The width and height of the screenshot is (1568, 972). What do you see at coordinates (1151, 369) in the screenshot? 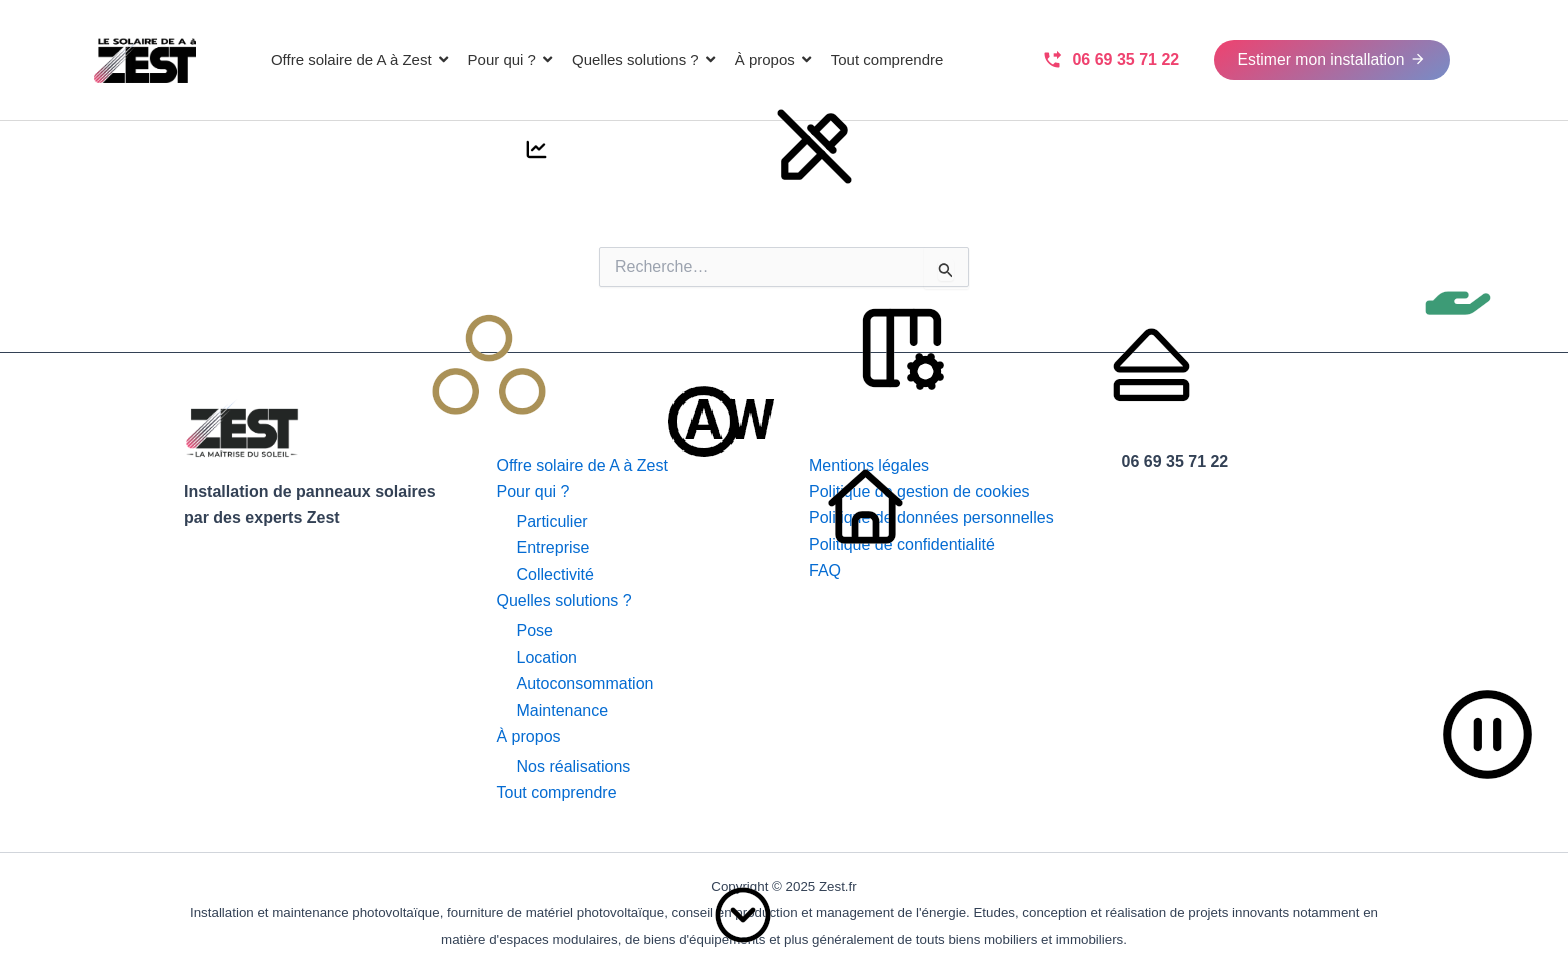
I see `eject media or disc` at bounding box center [1151, 369].